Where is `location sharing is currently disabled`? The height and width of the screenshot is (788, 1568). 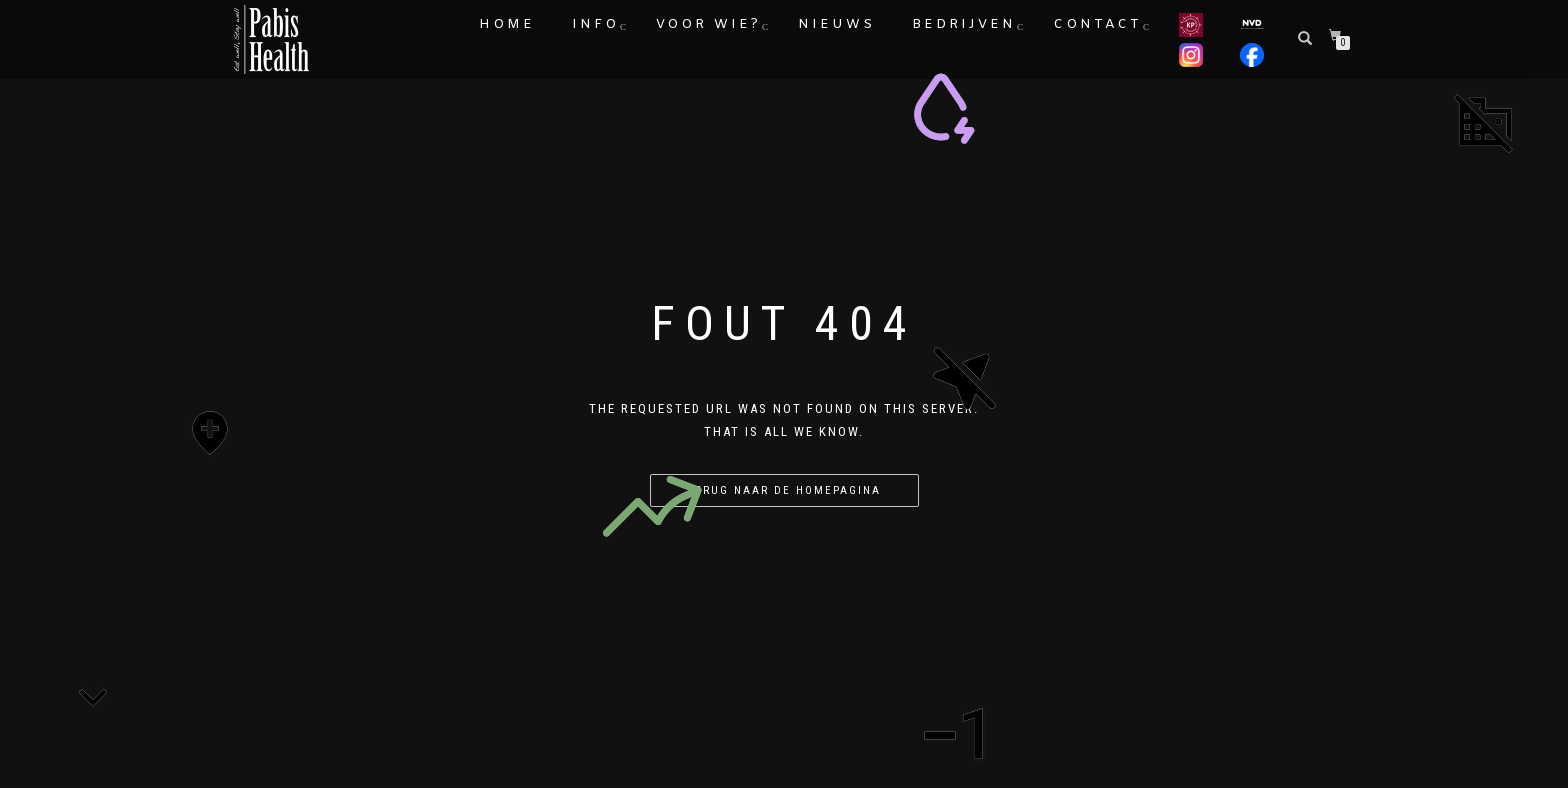 location sharing is currently disabled is located at coordinates (962, 380).